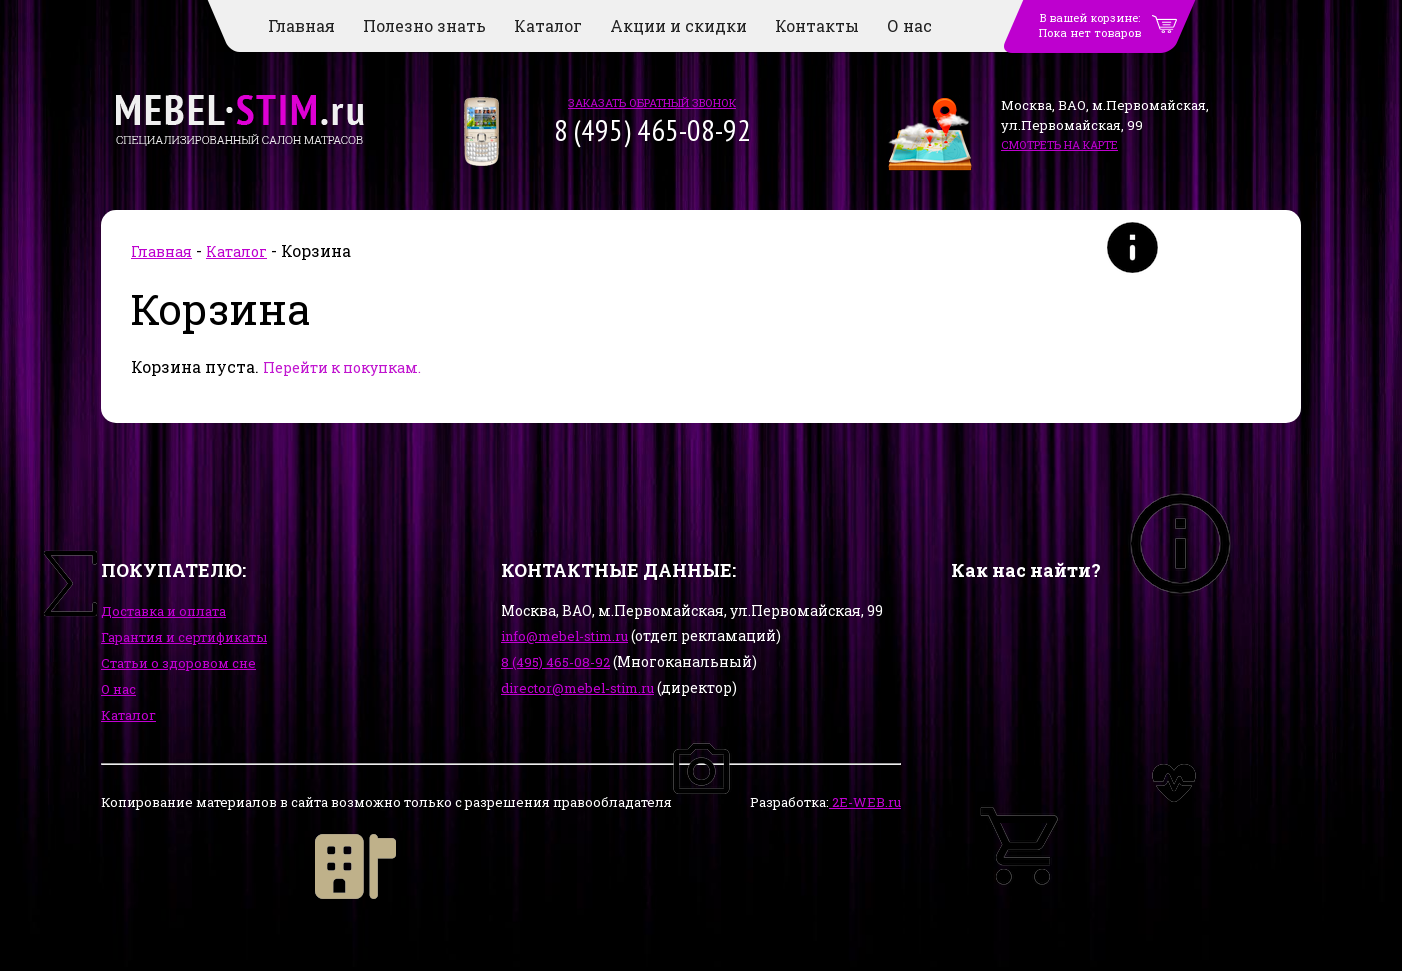  What do you see at coordinates (355, 866) in the screenshot?
I see `view government or official building location` at bounding box center [355, 866].